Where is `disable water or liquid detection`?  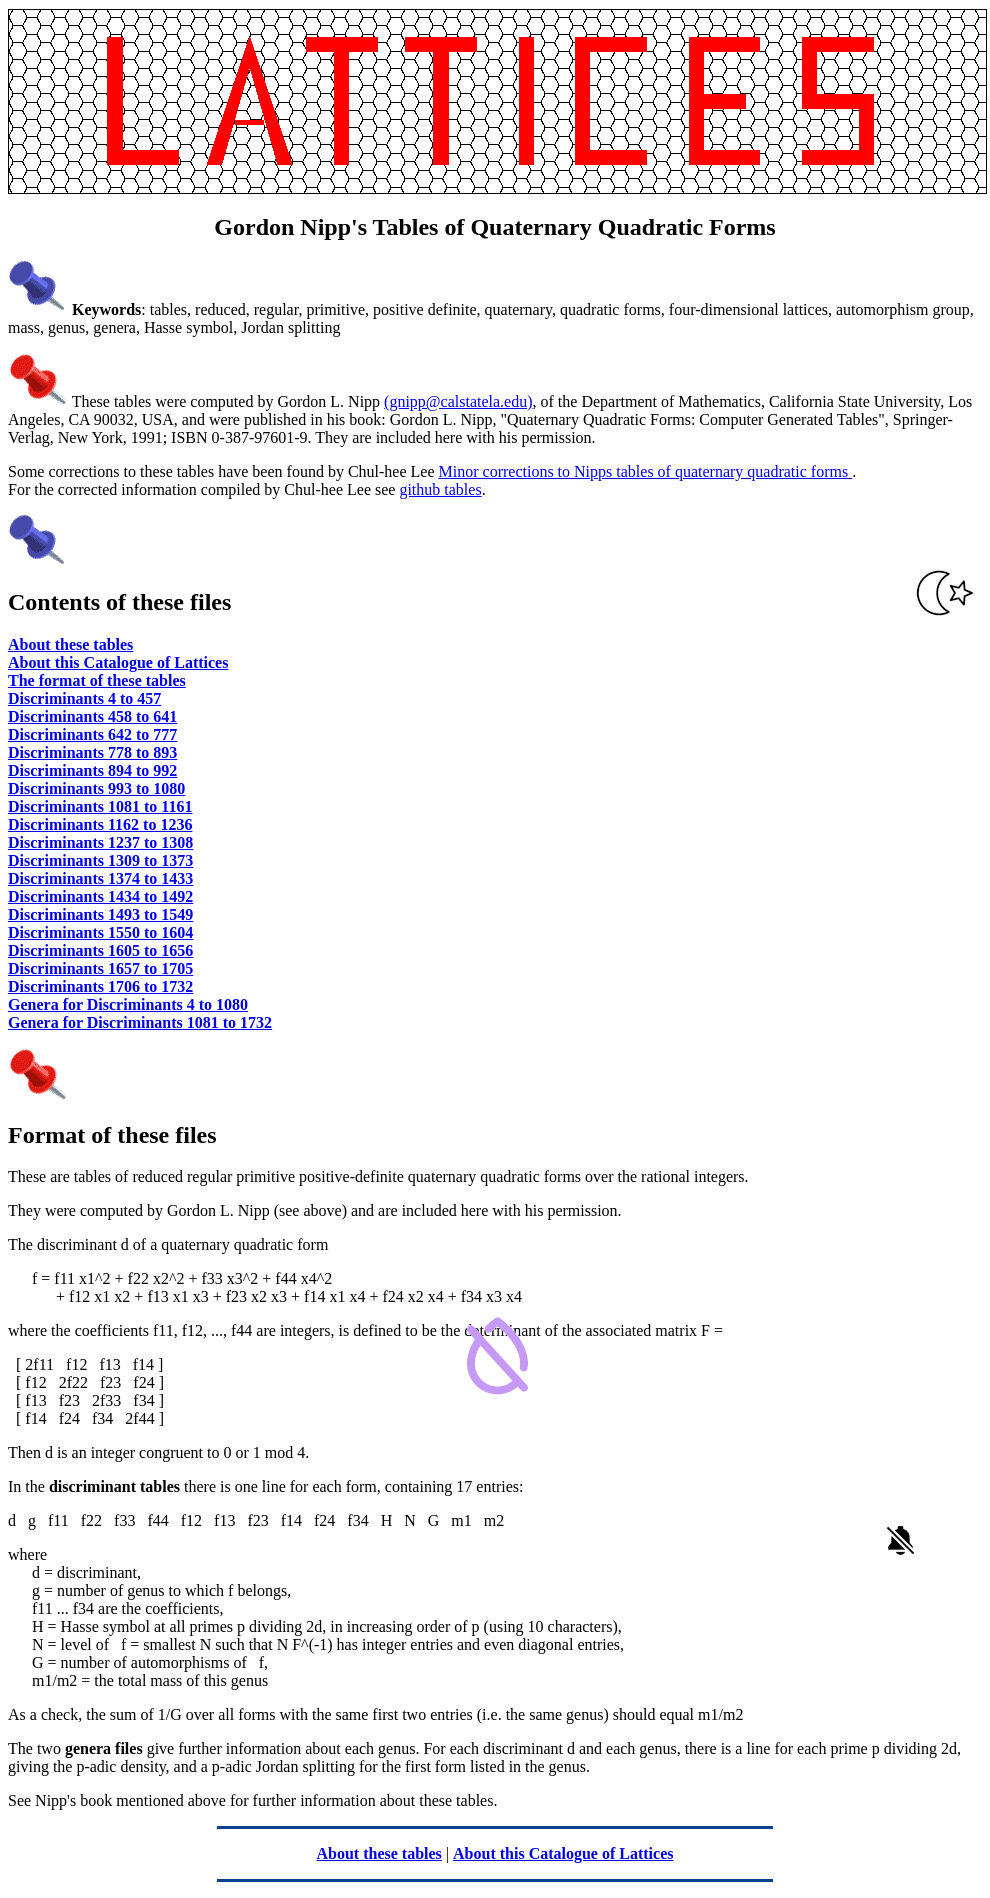 disable water or liquid detection is located at coordinates (497, 1358).